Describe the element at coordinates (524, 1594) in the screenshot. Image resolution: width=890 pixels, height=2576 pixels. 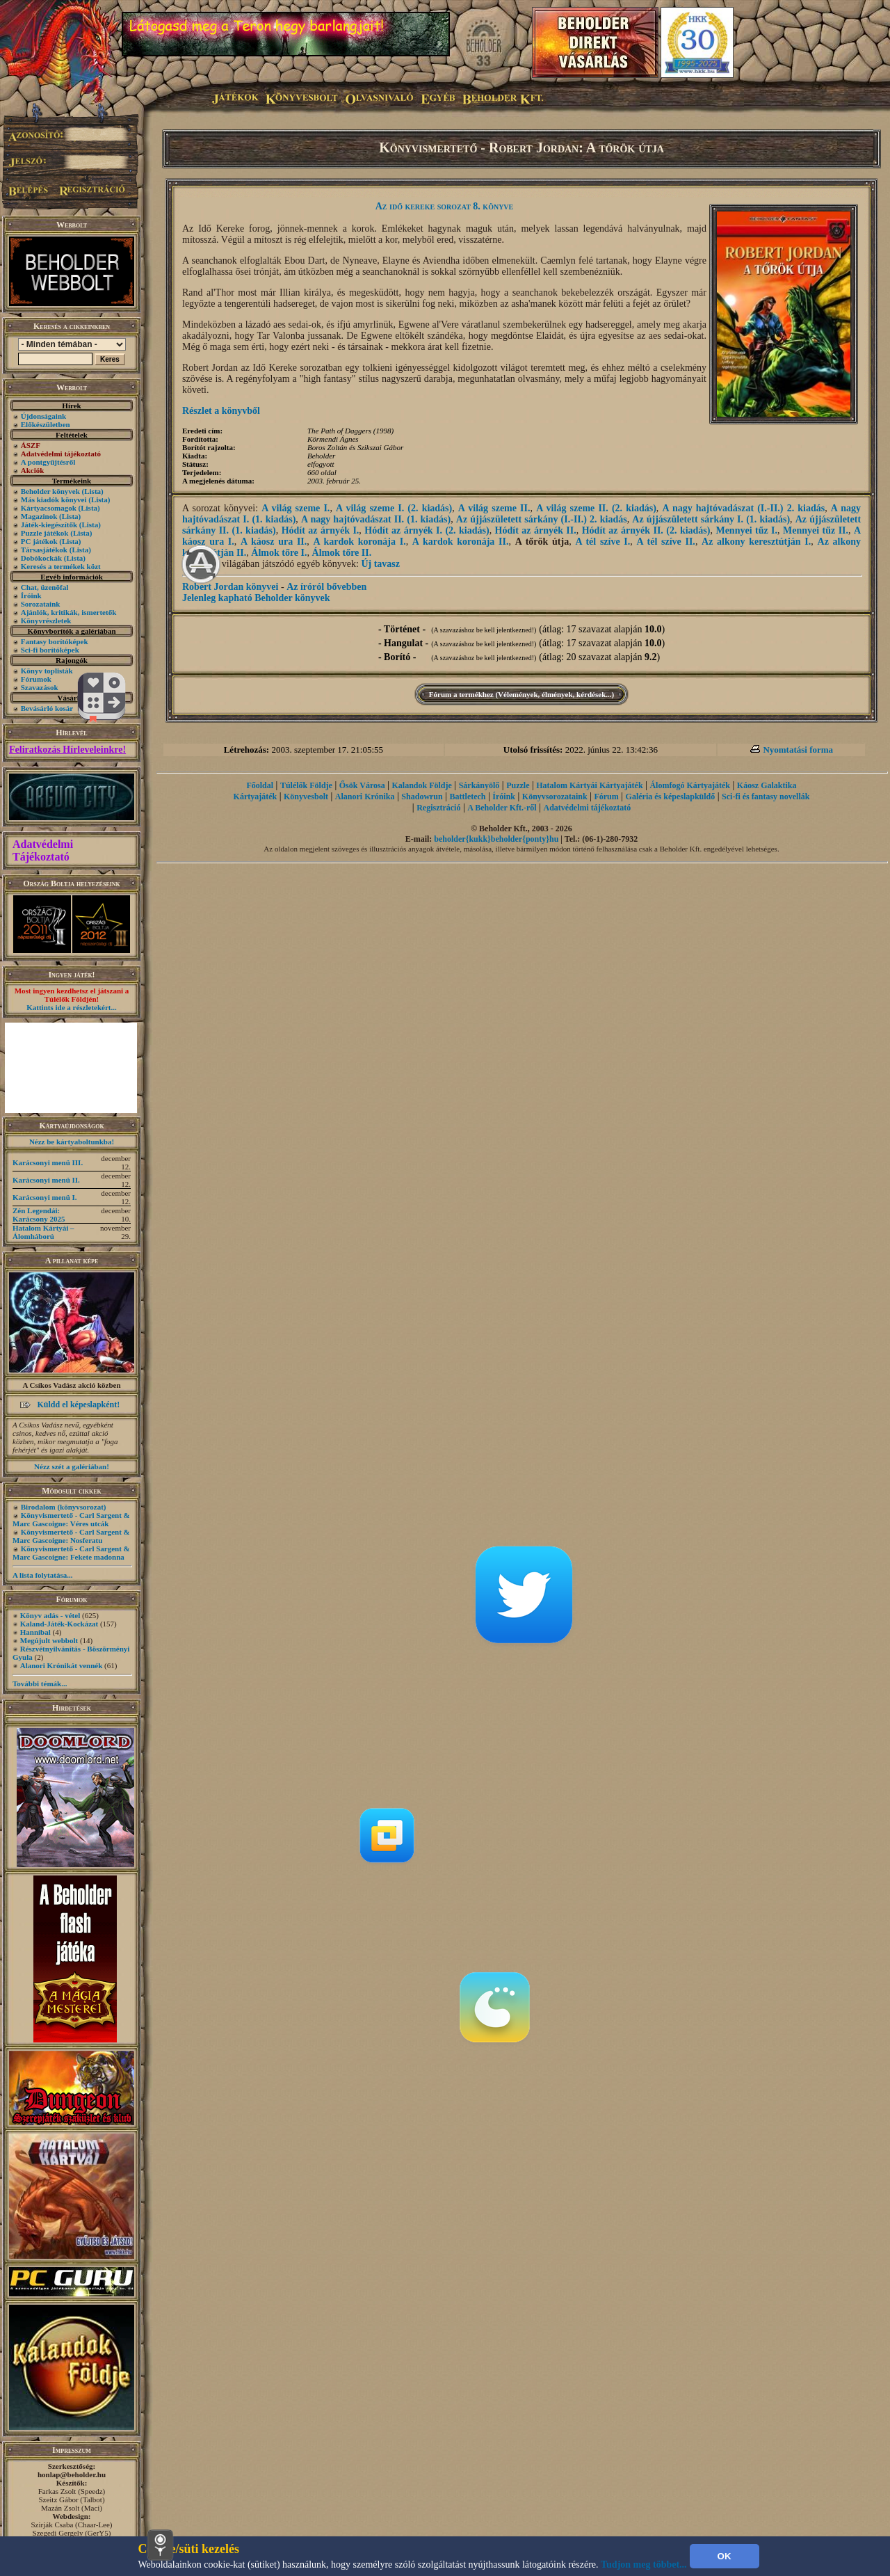
I see `open tweetdeck app` at that location.